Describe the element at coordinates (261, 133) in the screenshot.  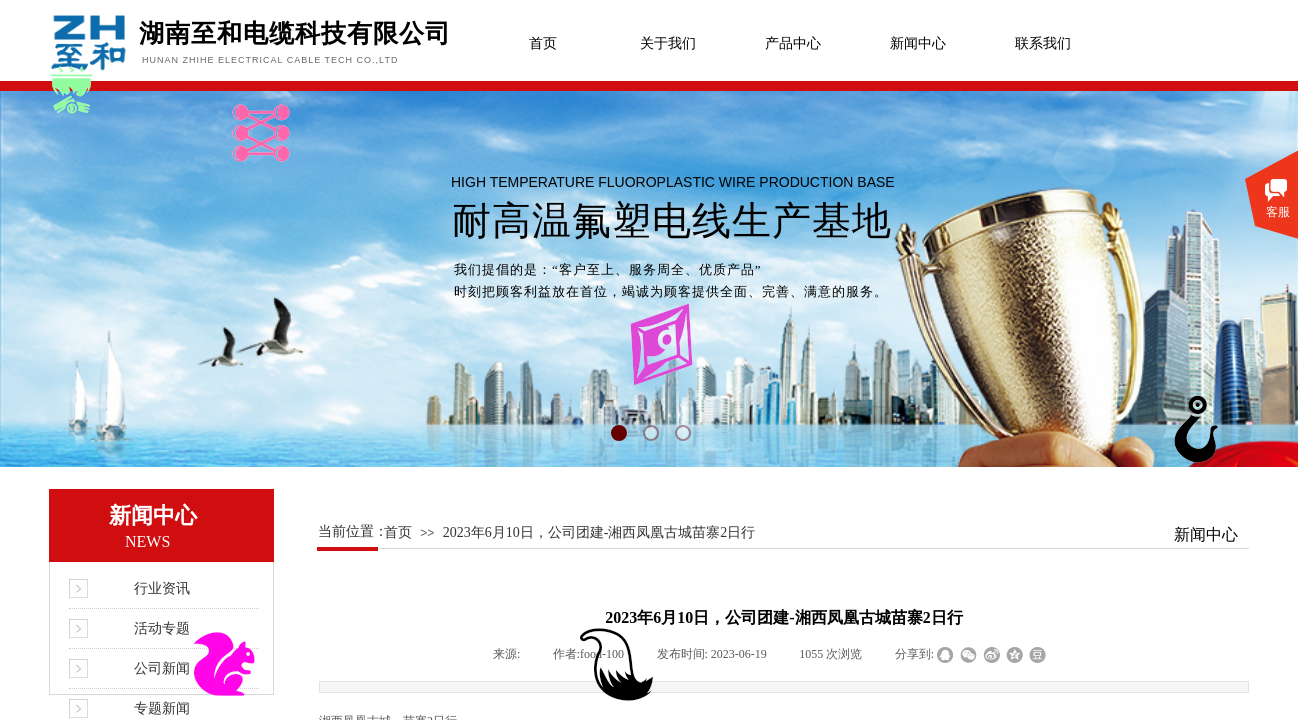
I see `neural network or machine learning feature` at that location.